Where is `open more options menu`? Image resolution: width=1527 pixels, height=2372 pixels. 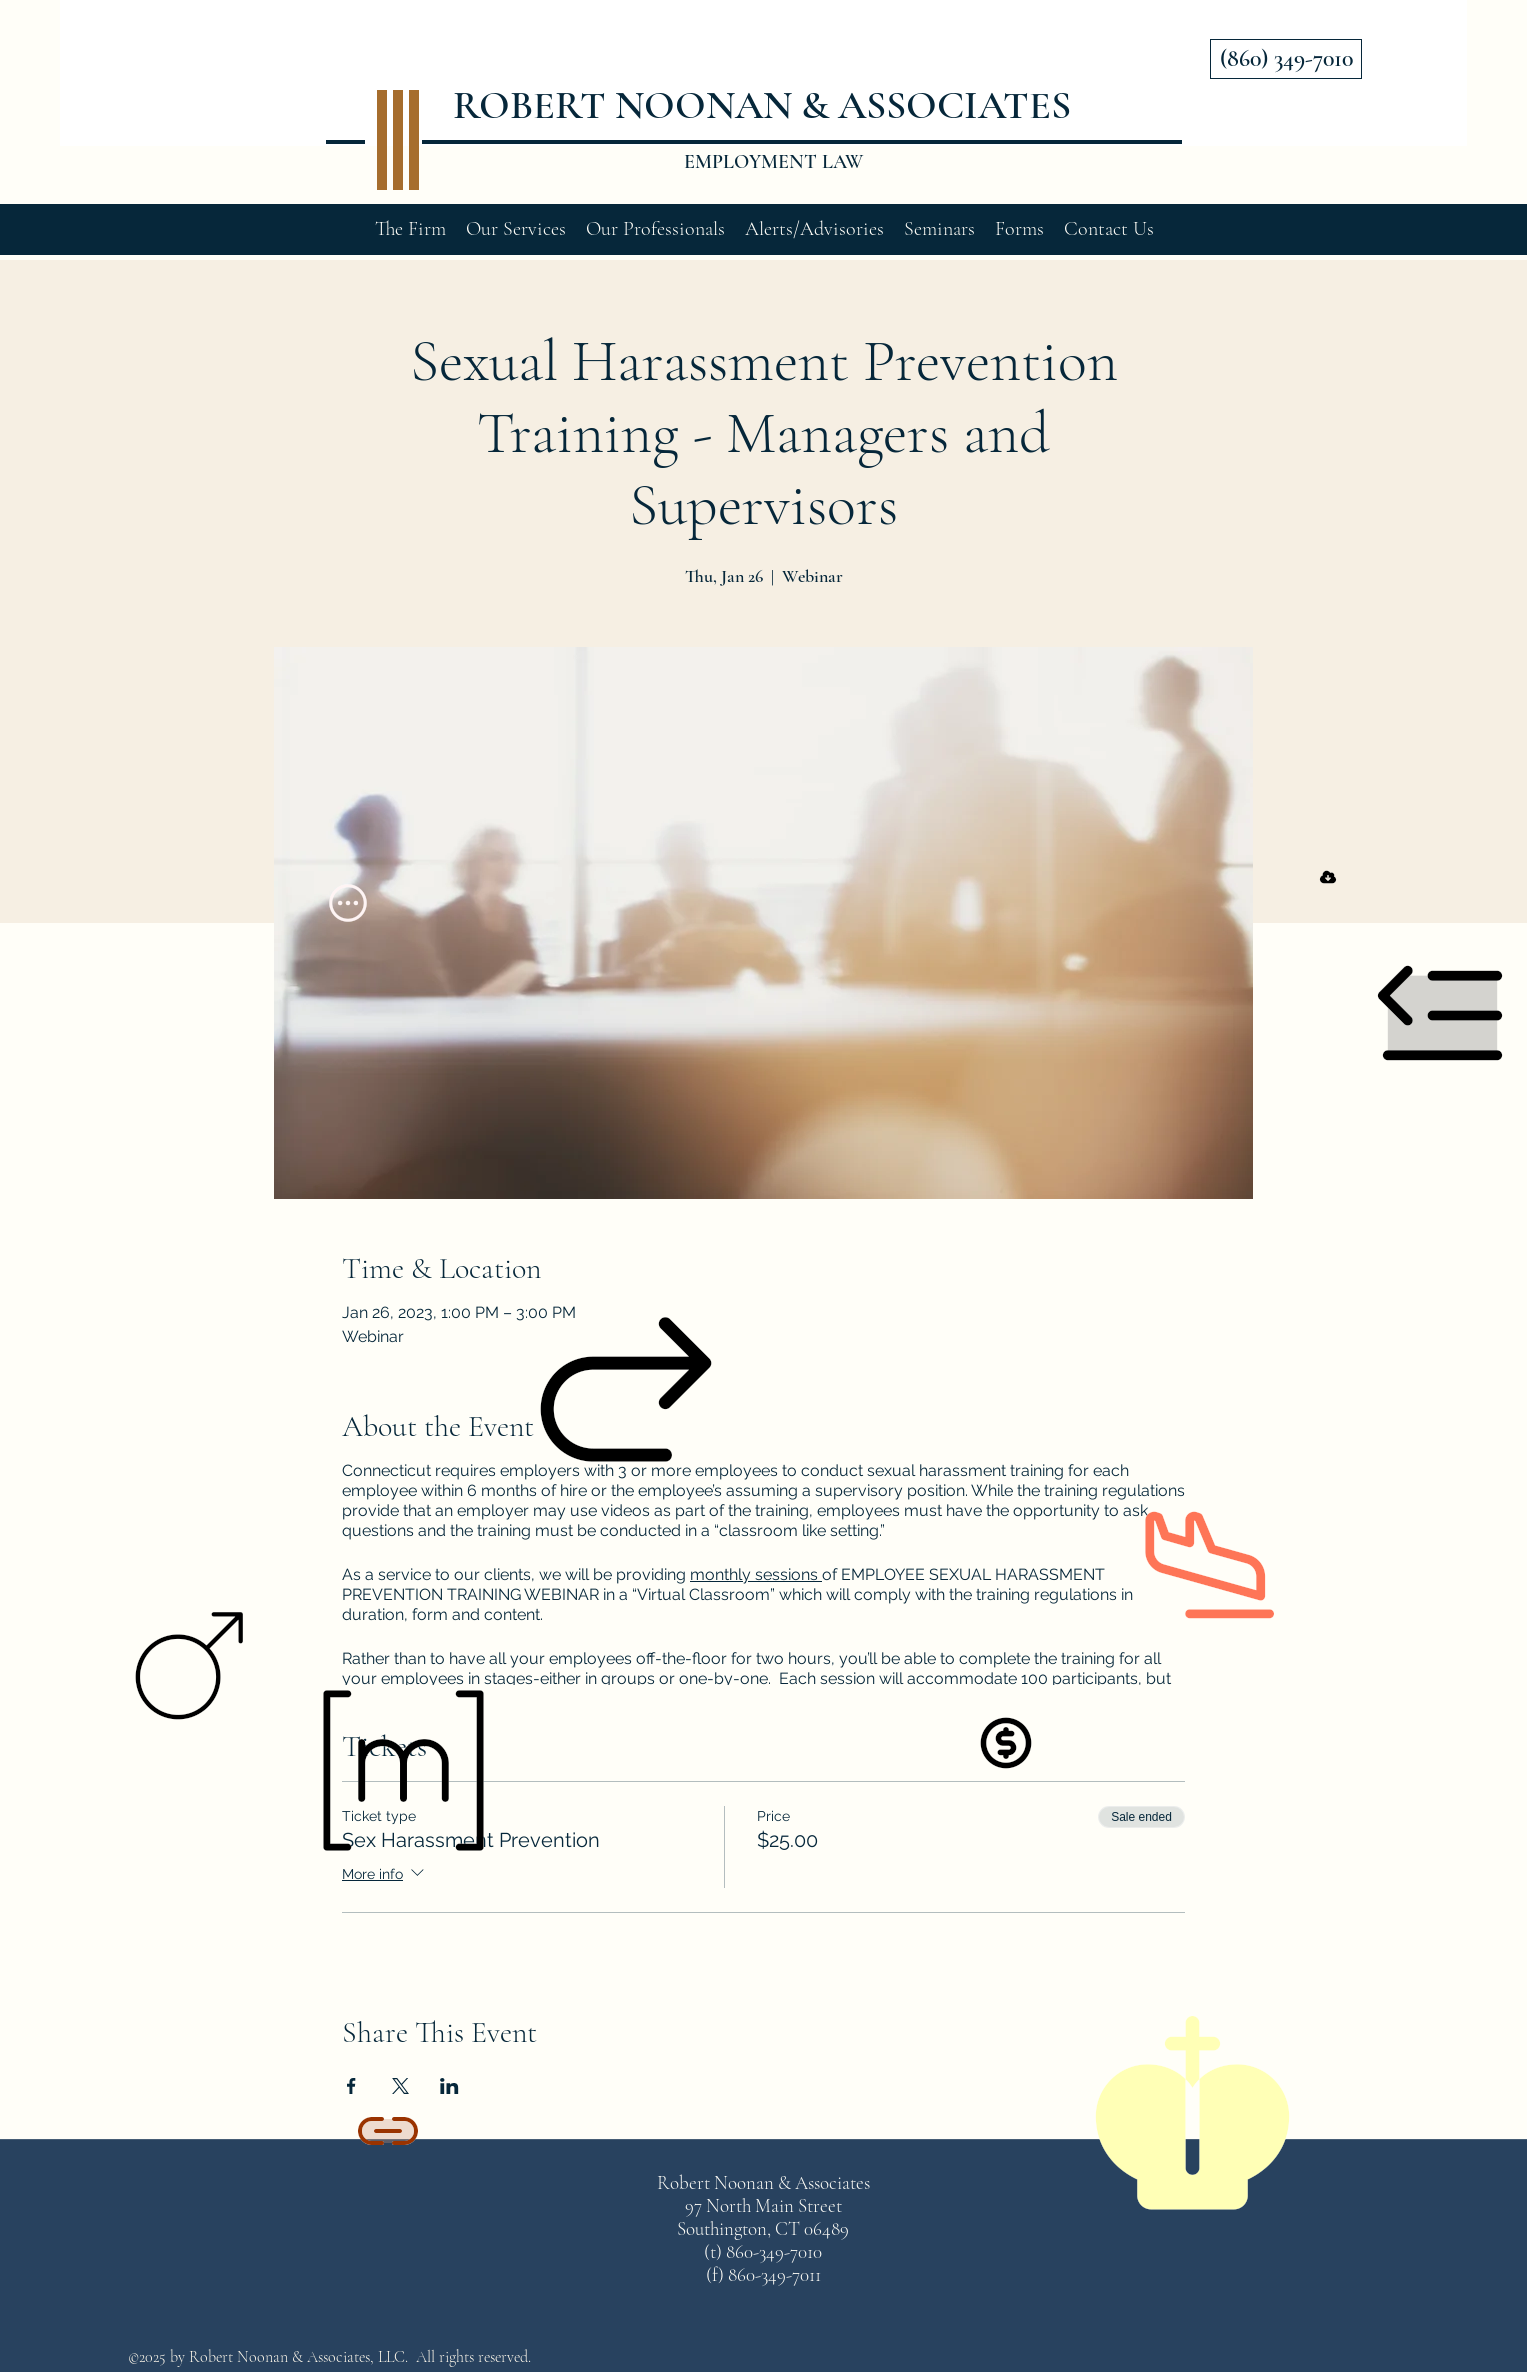 open more options menu is located at coordinates (348, 903).